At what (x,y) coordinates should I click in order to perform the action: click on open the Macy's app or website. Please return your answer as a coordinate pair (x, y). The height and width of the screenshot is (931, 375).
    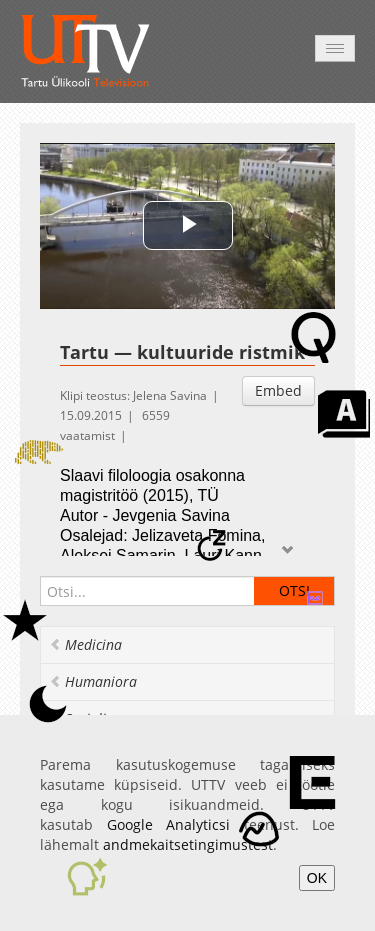
    Looking at the image, I should click on (25, 620).